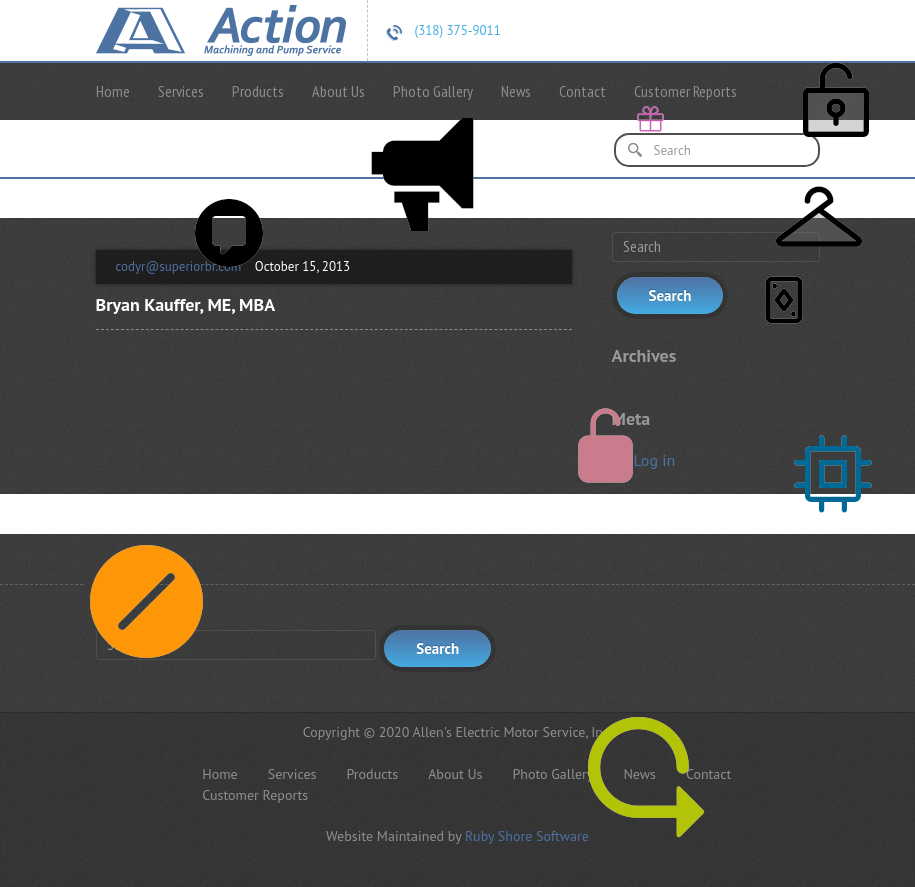 This screenshot has height=887, width=915. I want to click on repeat or iterate through items, so click(644, 773).